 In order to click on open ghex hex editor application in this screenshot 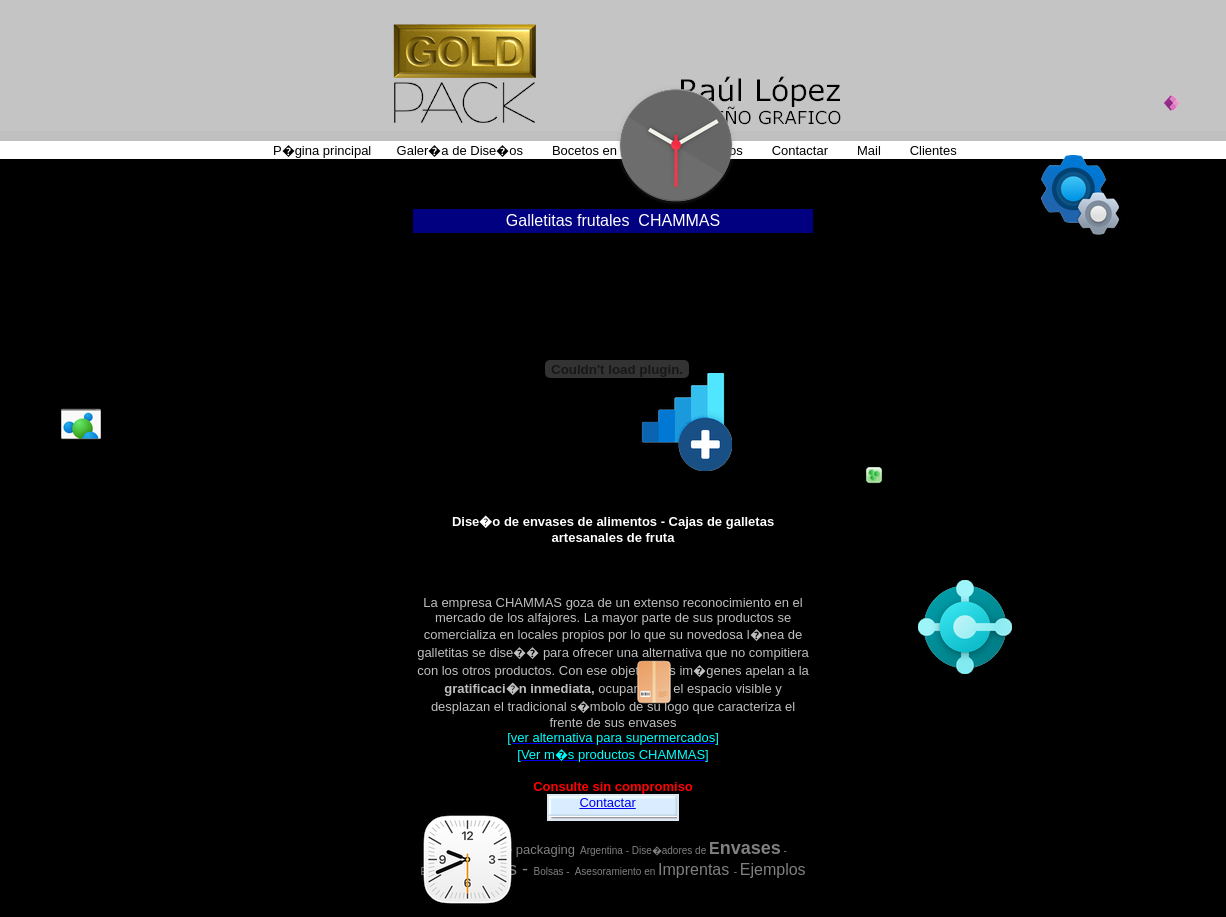, I will do `click(874, 475)`.